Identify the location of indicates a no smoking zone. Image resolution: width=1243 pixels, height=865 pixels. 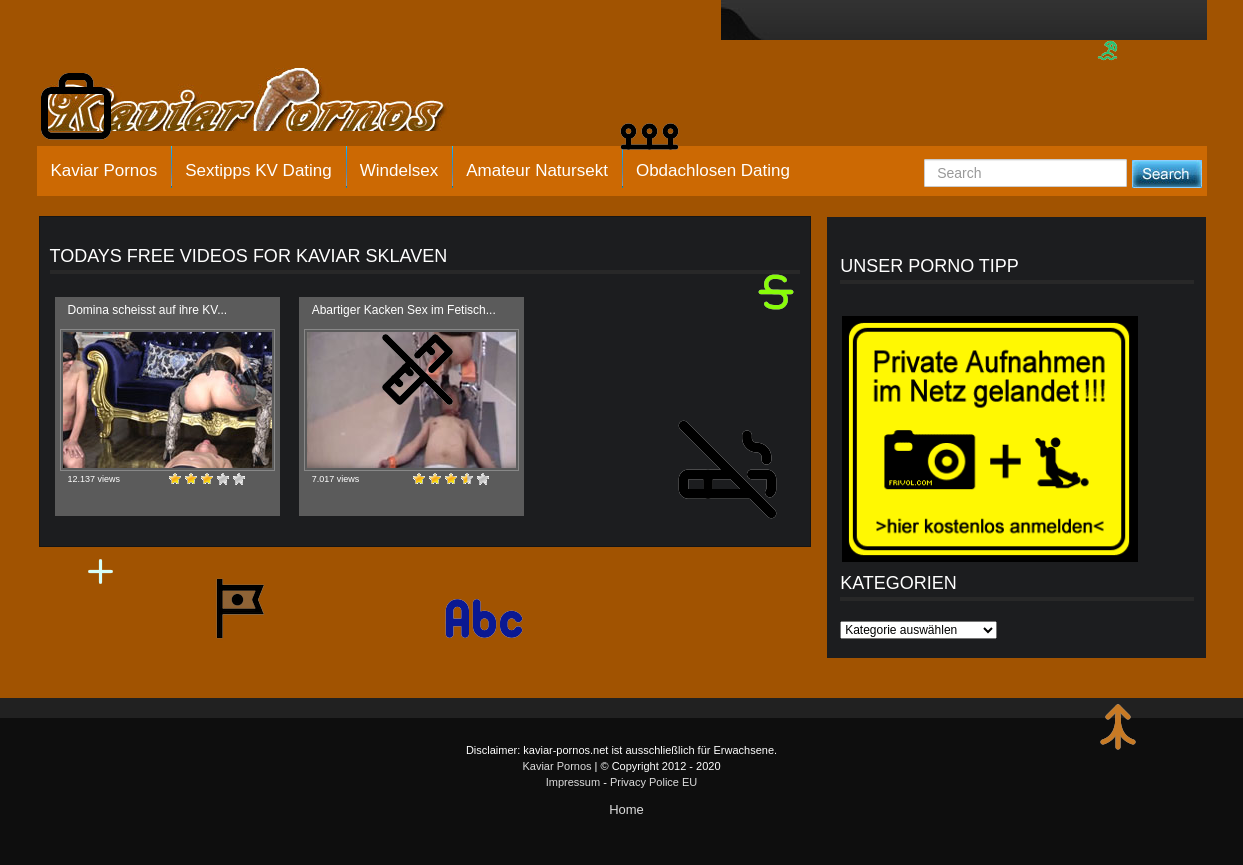
(727, 469).